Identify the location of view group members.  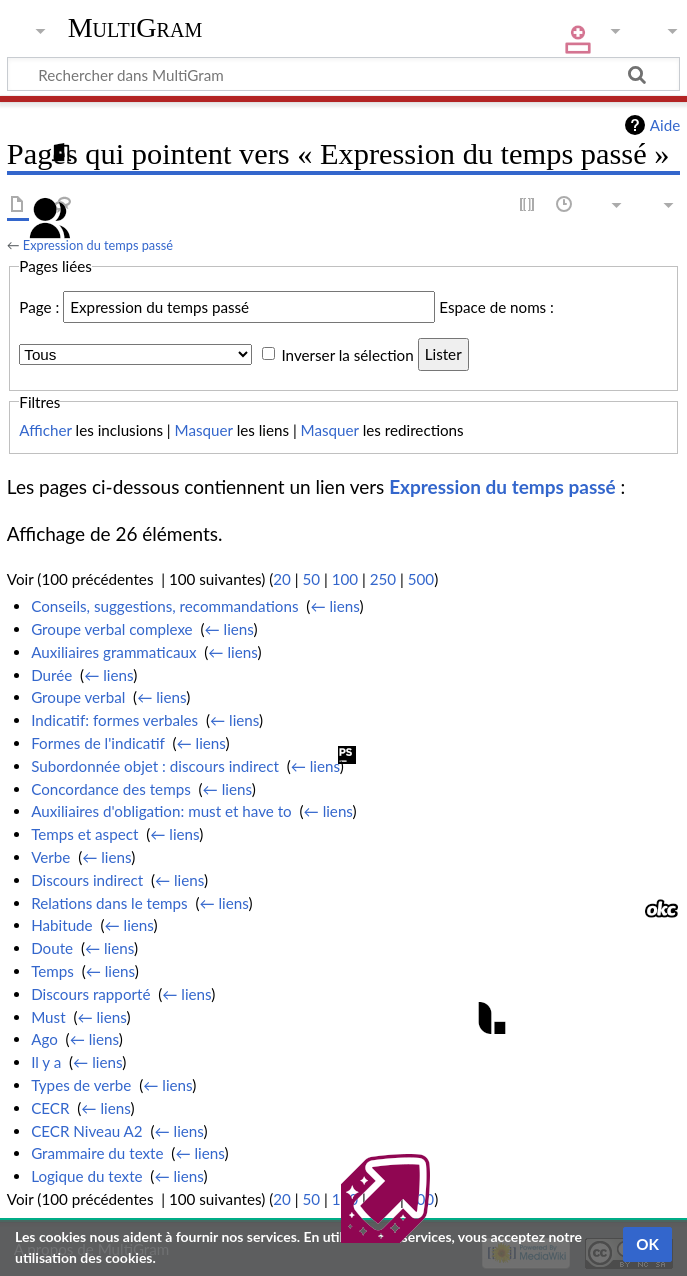
(49, 219).